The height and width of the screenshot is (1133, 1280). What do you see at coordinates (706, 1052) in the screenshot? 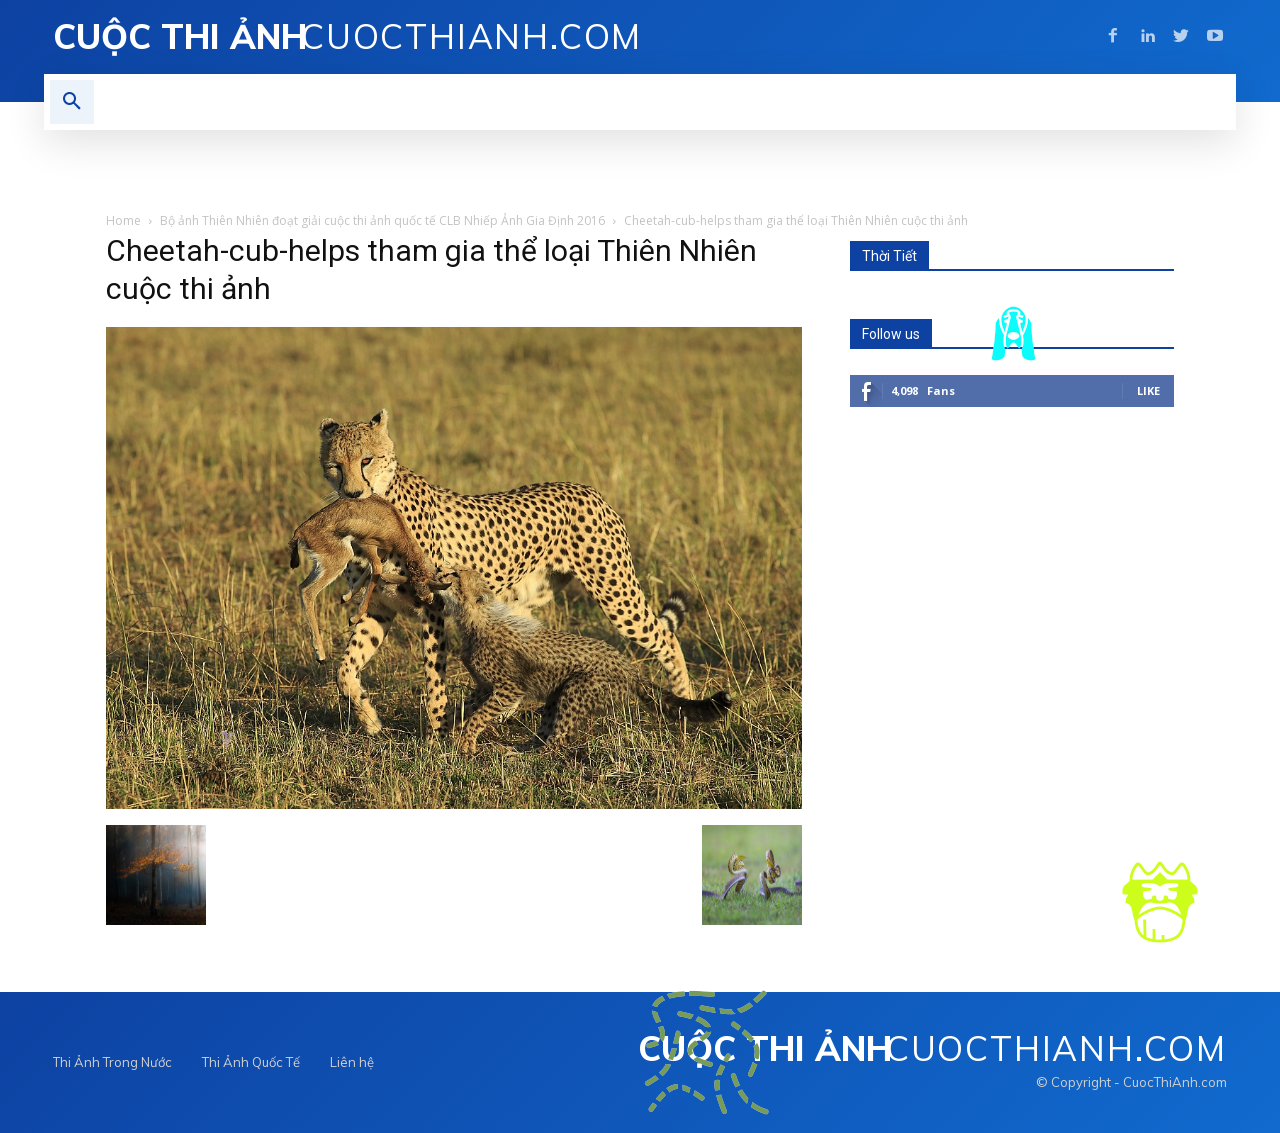
I see `indicates parasites or infection in a health/medical game` at bounding box center [706, 1052].